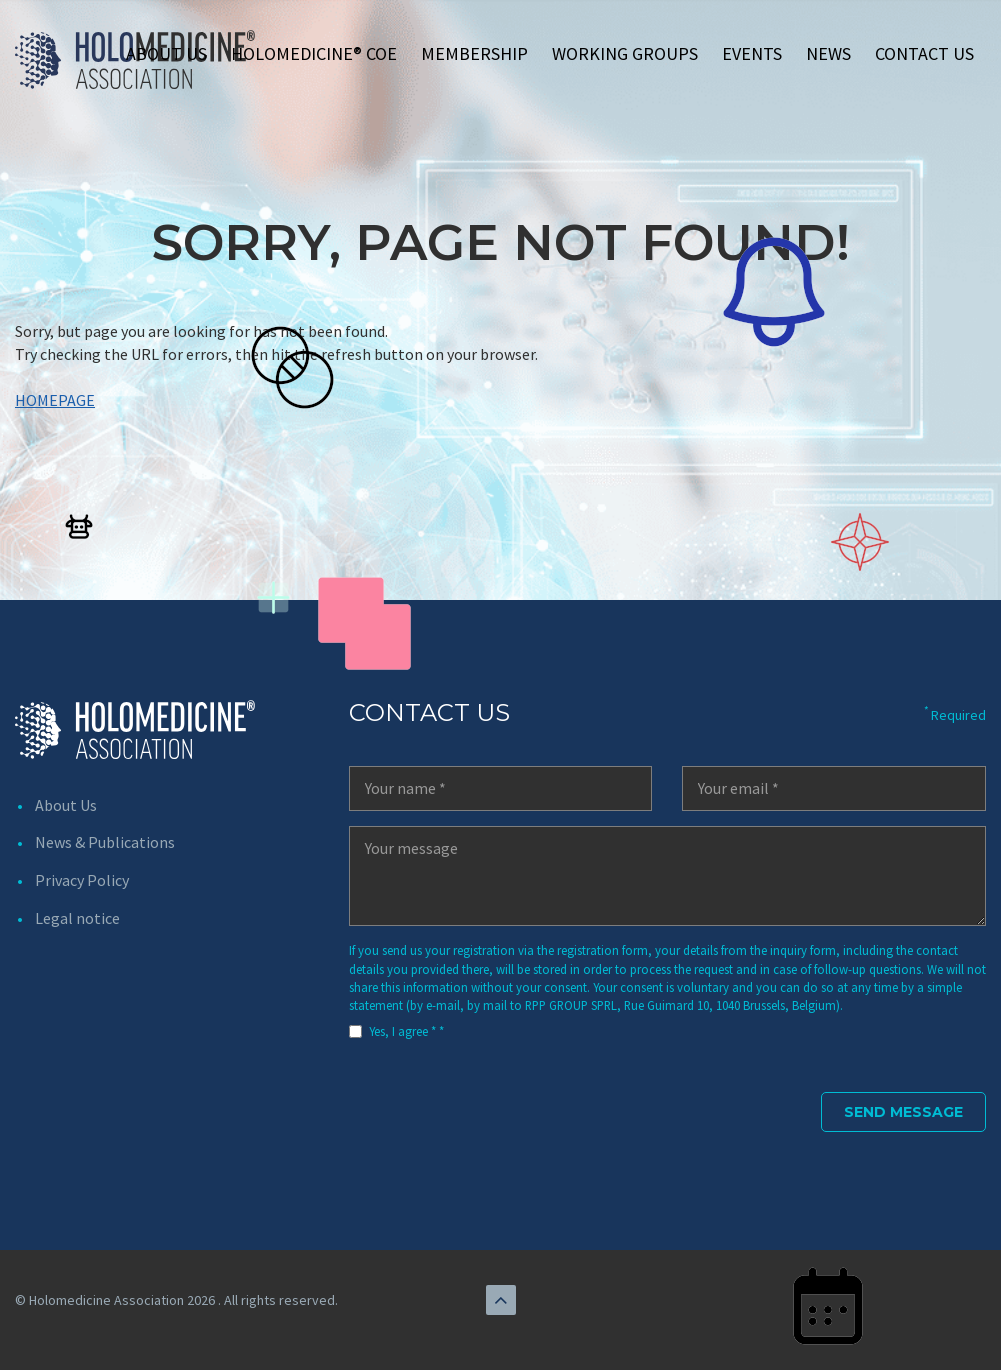 The height and width of the screenshot is (1370, 1001). Describe the element at coordinates (828, 1306) in the screenshot. I see `view weekly calendar` at that location.